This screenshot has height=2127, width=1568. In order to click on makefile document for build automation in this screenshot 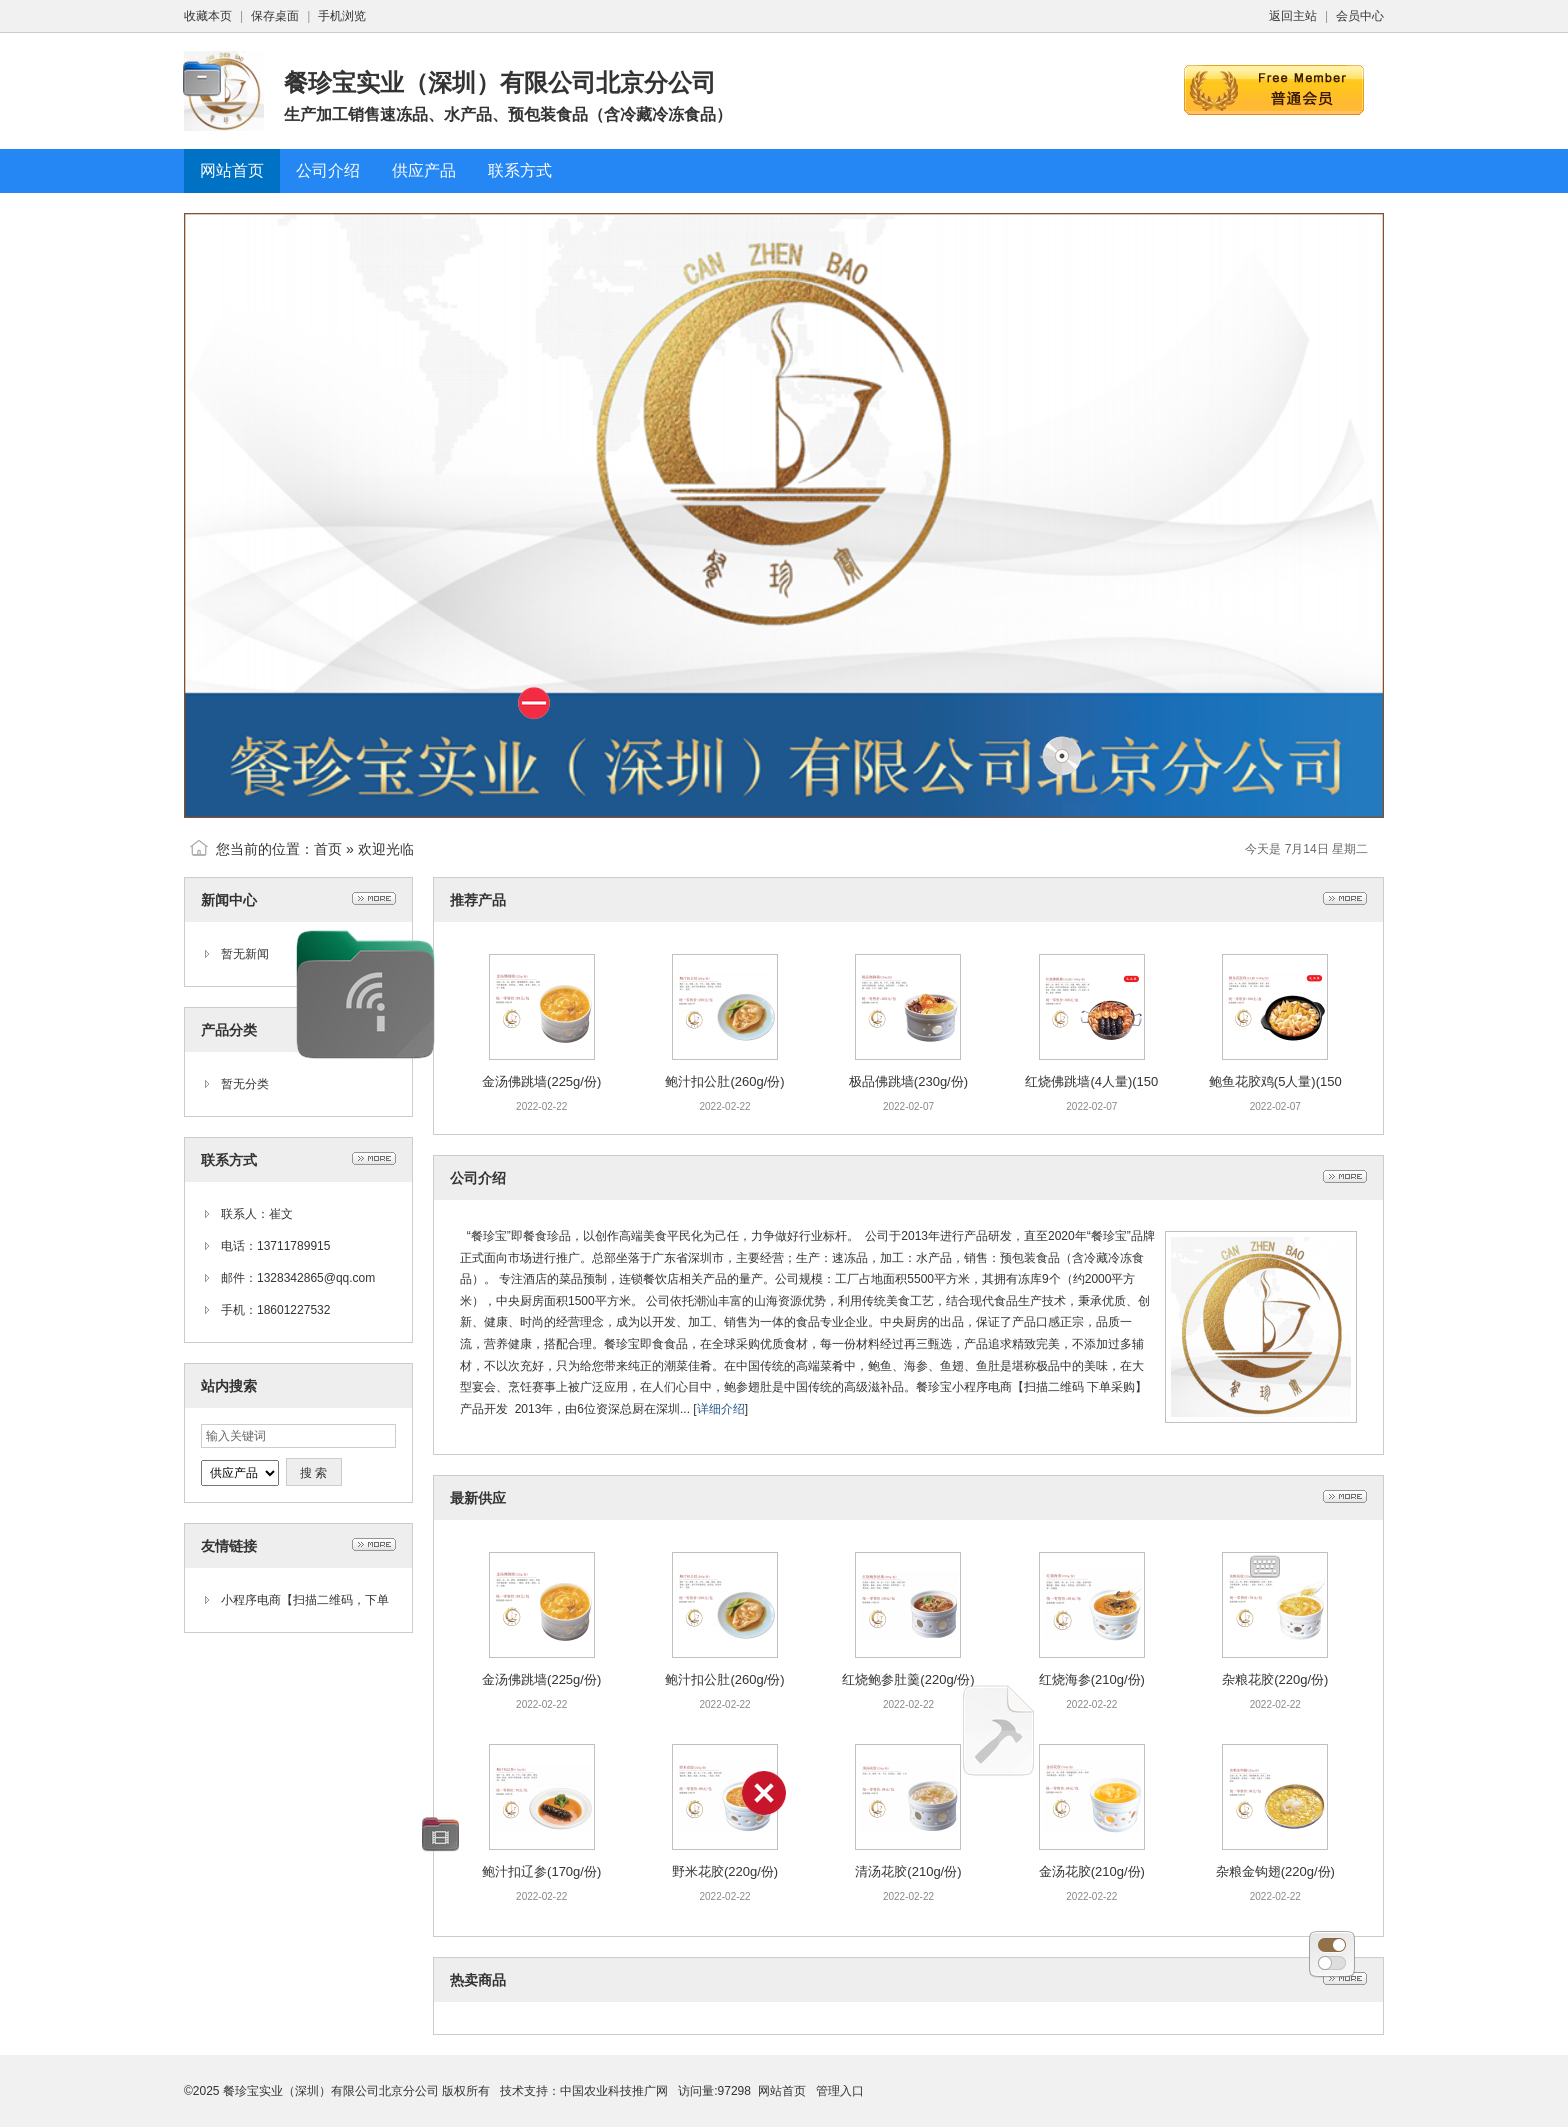, I will do `click(998, 1730)`.